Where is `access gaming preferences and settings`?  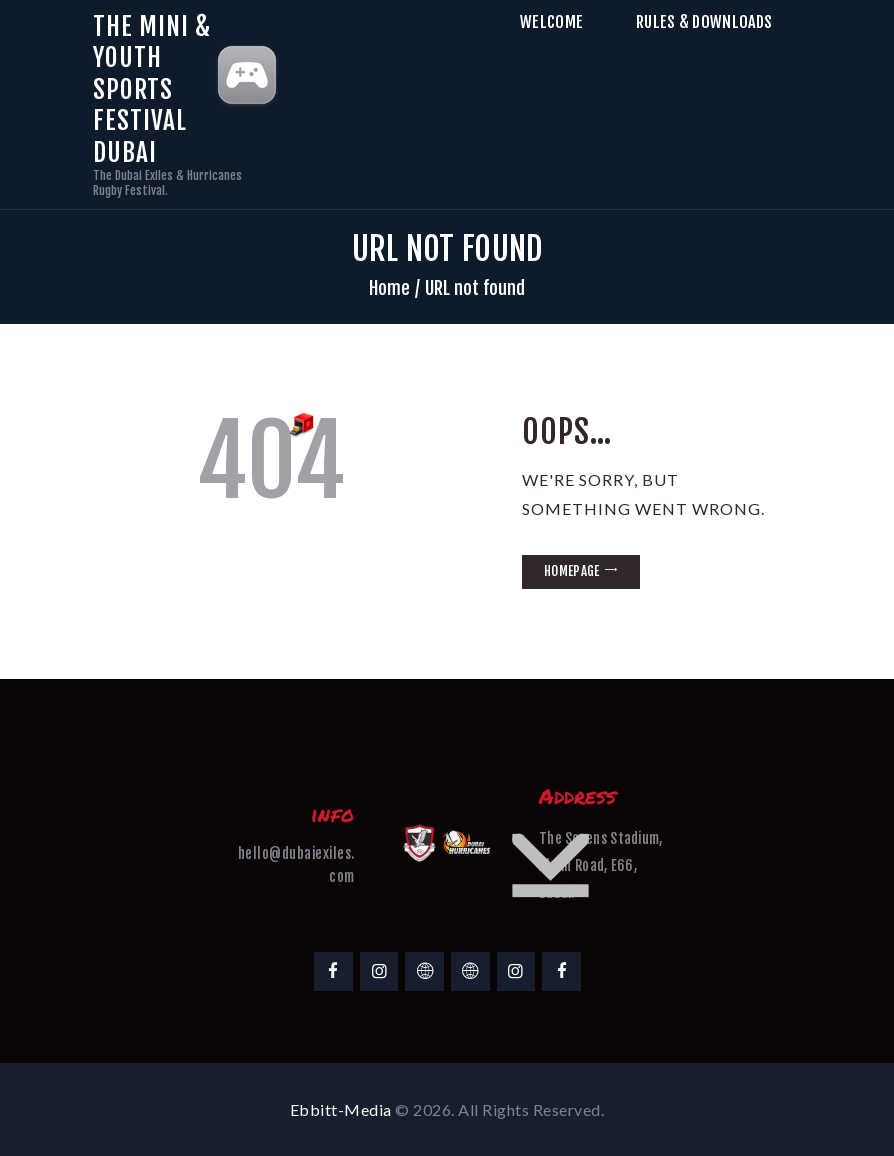
access gaming preferences and settings is located at coordinates (247, 76).